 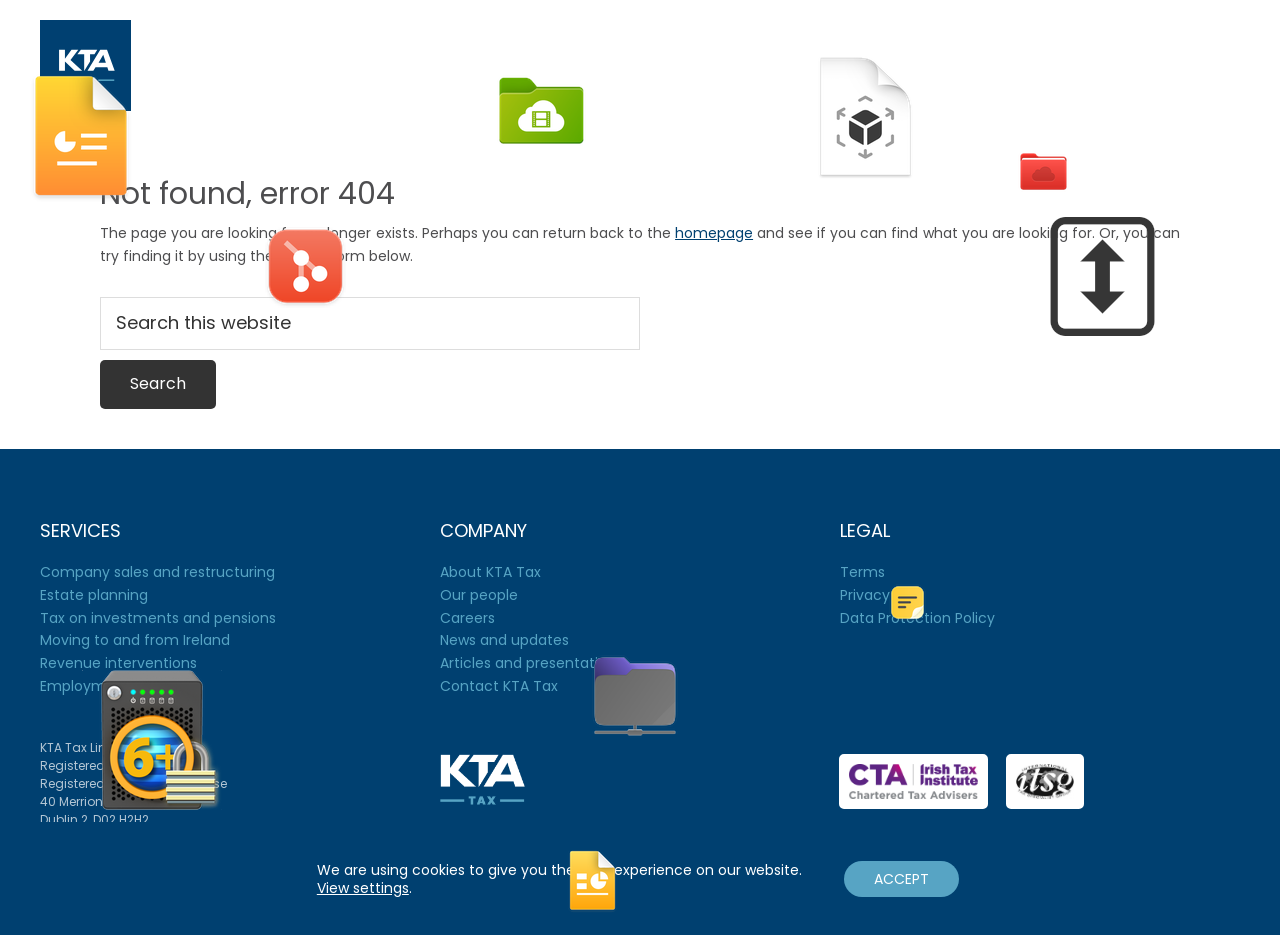 What do you see at coordinates (541, 113) in the screenshot?
I see `open 4k video downloader folder` at bounding box center [541, 113].